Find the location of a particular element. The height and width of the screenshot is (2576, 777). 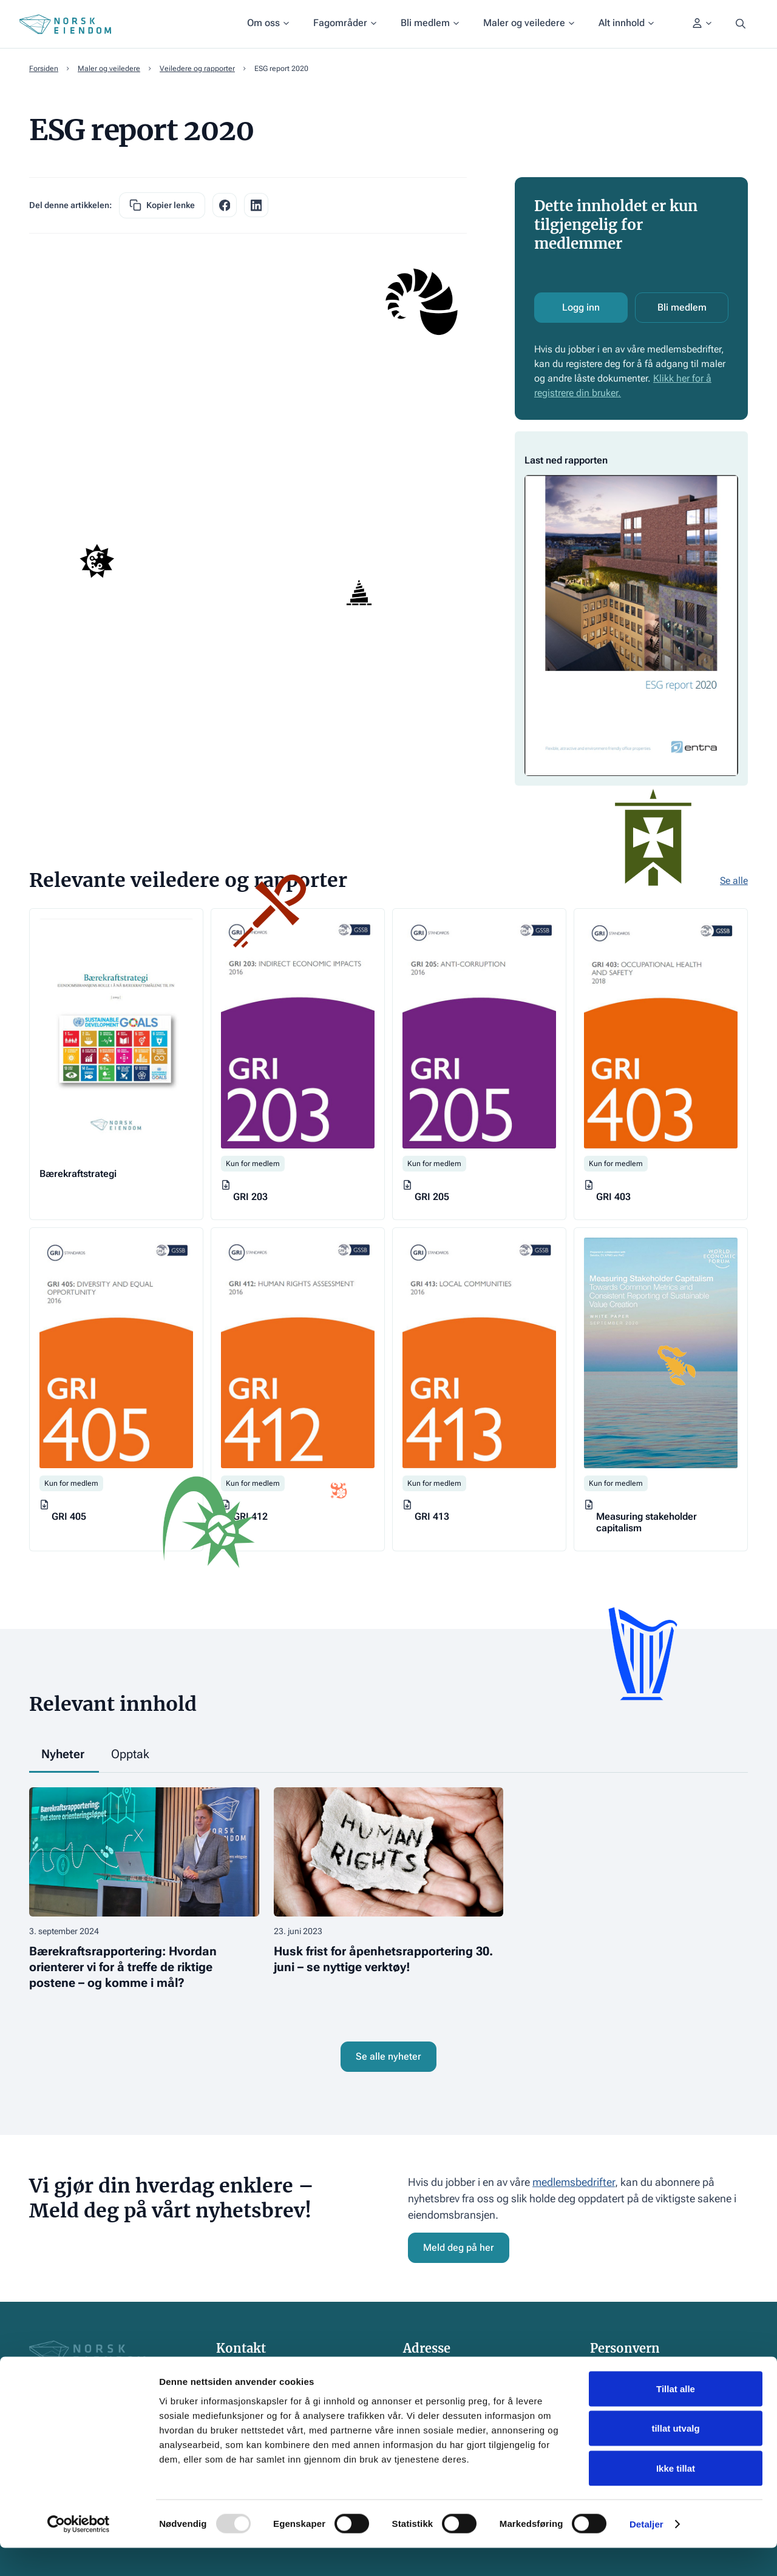

access music or audio settings is located at coordinates (642, 1653).